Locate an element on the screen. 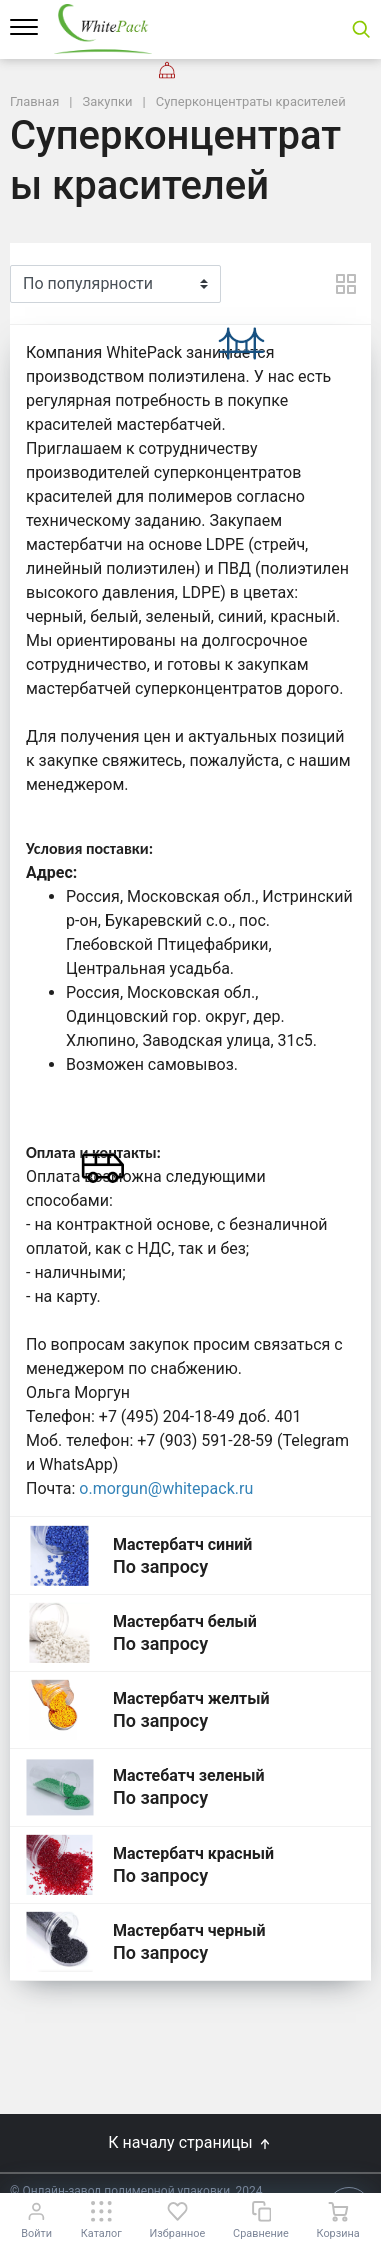 The image size is (381, 2244). track delivery or shipping status is located at coordinates (101, 1167).